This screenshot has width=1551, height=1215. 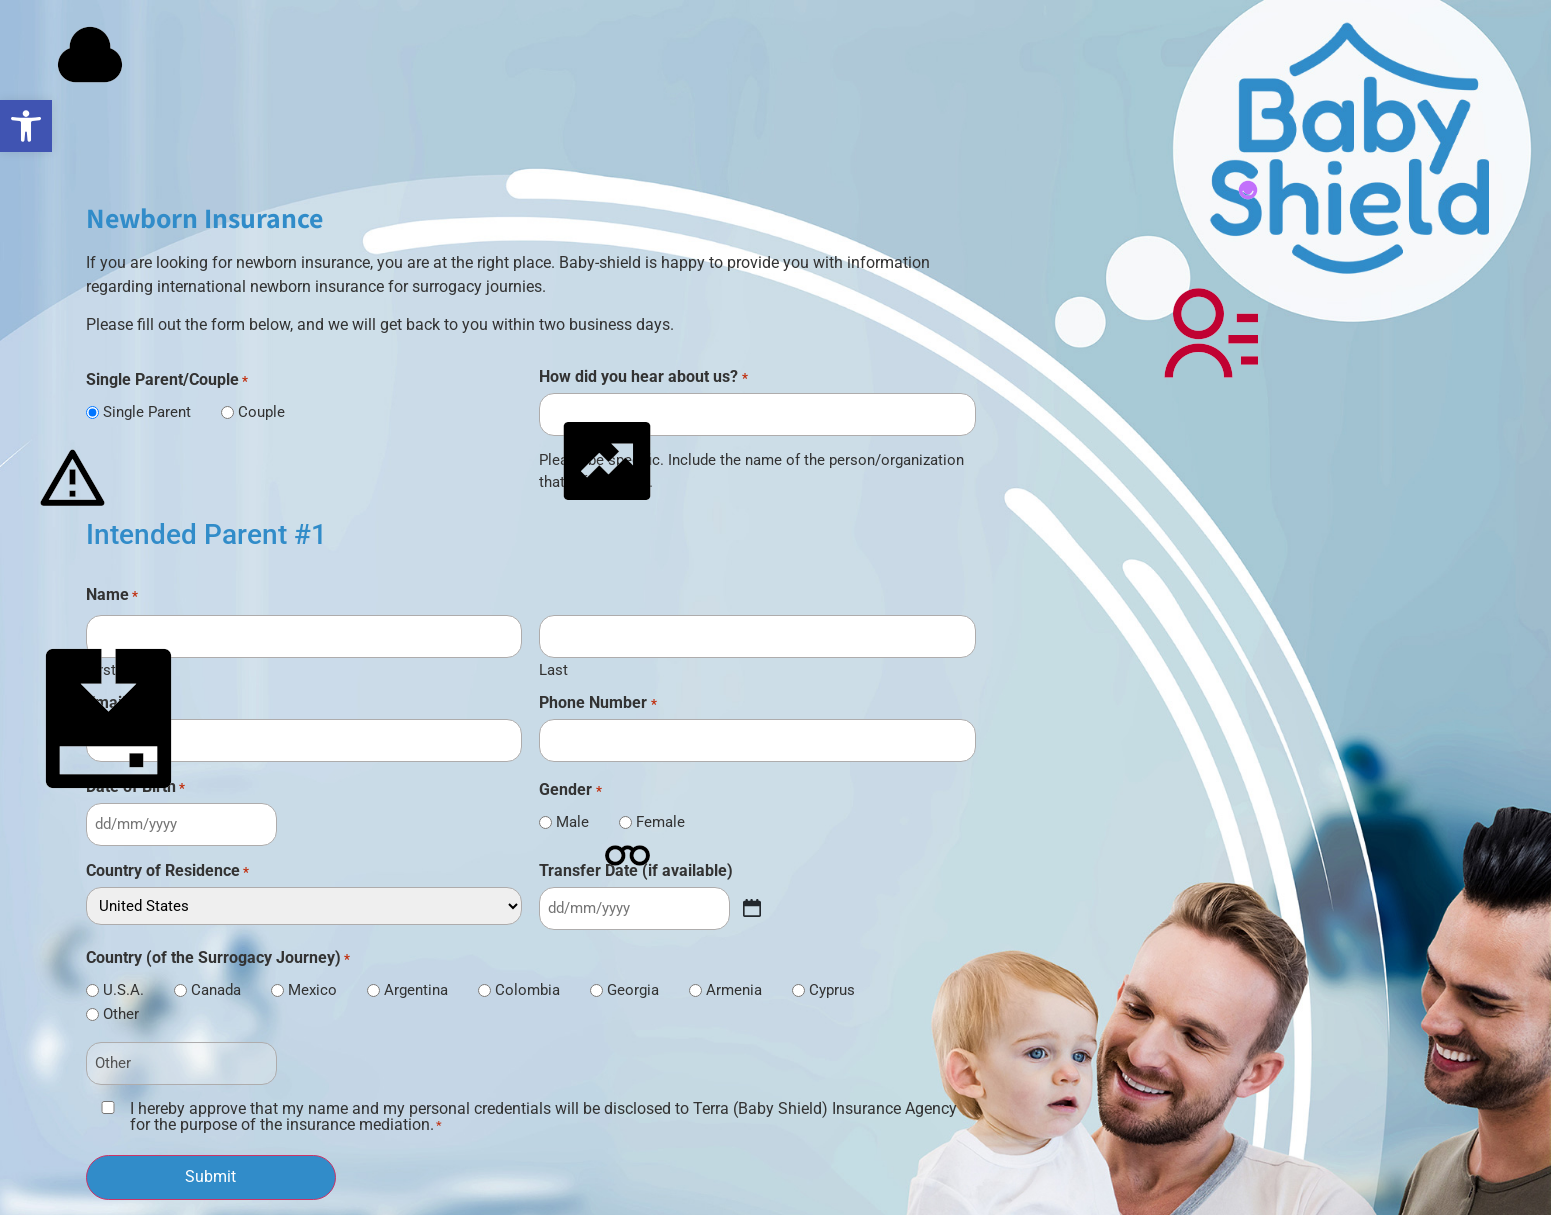 I want to click on view financial performance or fund growth, so click(x=607, y=461).